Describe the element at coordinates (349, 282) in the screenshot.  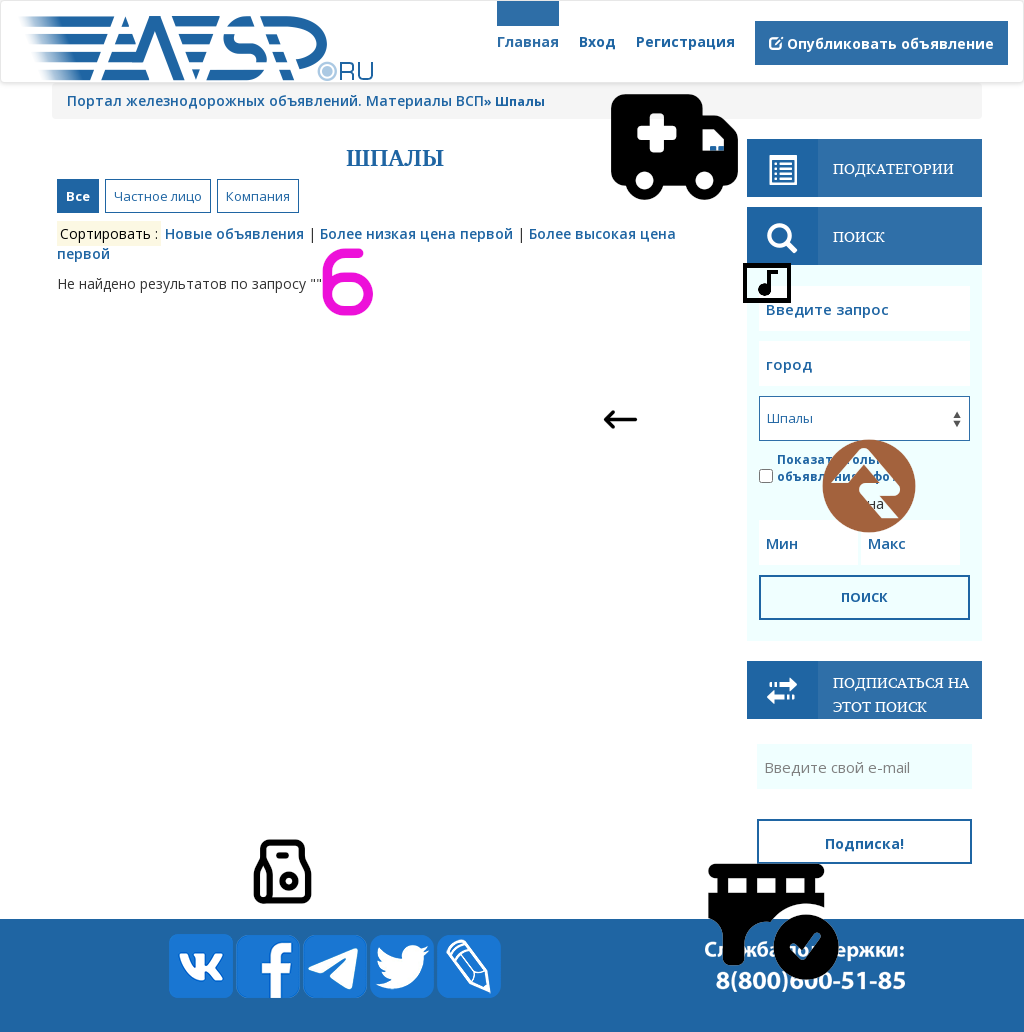
I see `indicates the number six in a list or count` at that location.